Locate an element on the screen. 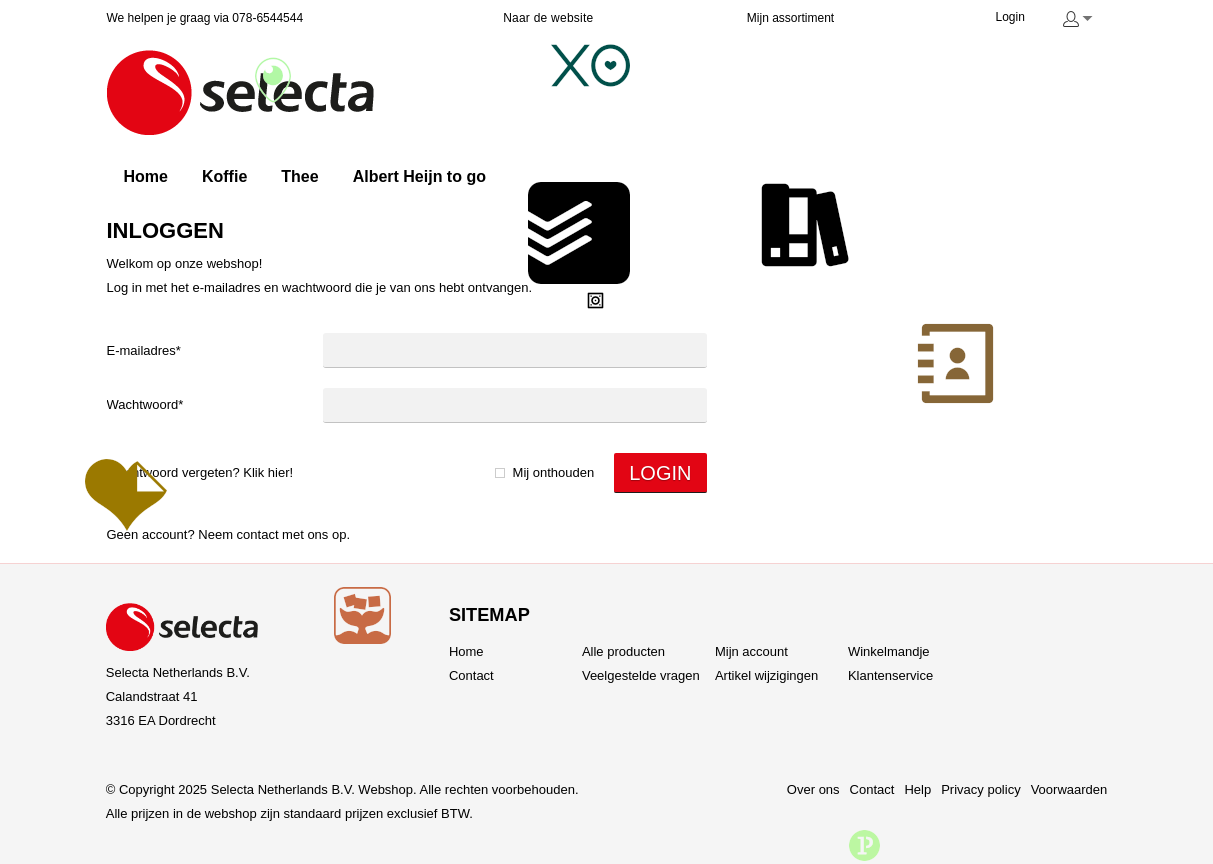 This screenshot has width=1213, height=864. periscope app logo is located at coordinates (273, 80).